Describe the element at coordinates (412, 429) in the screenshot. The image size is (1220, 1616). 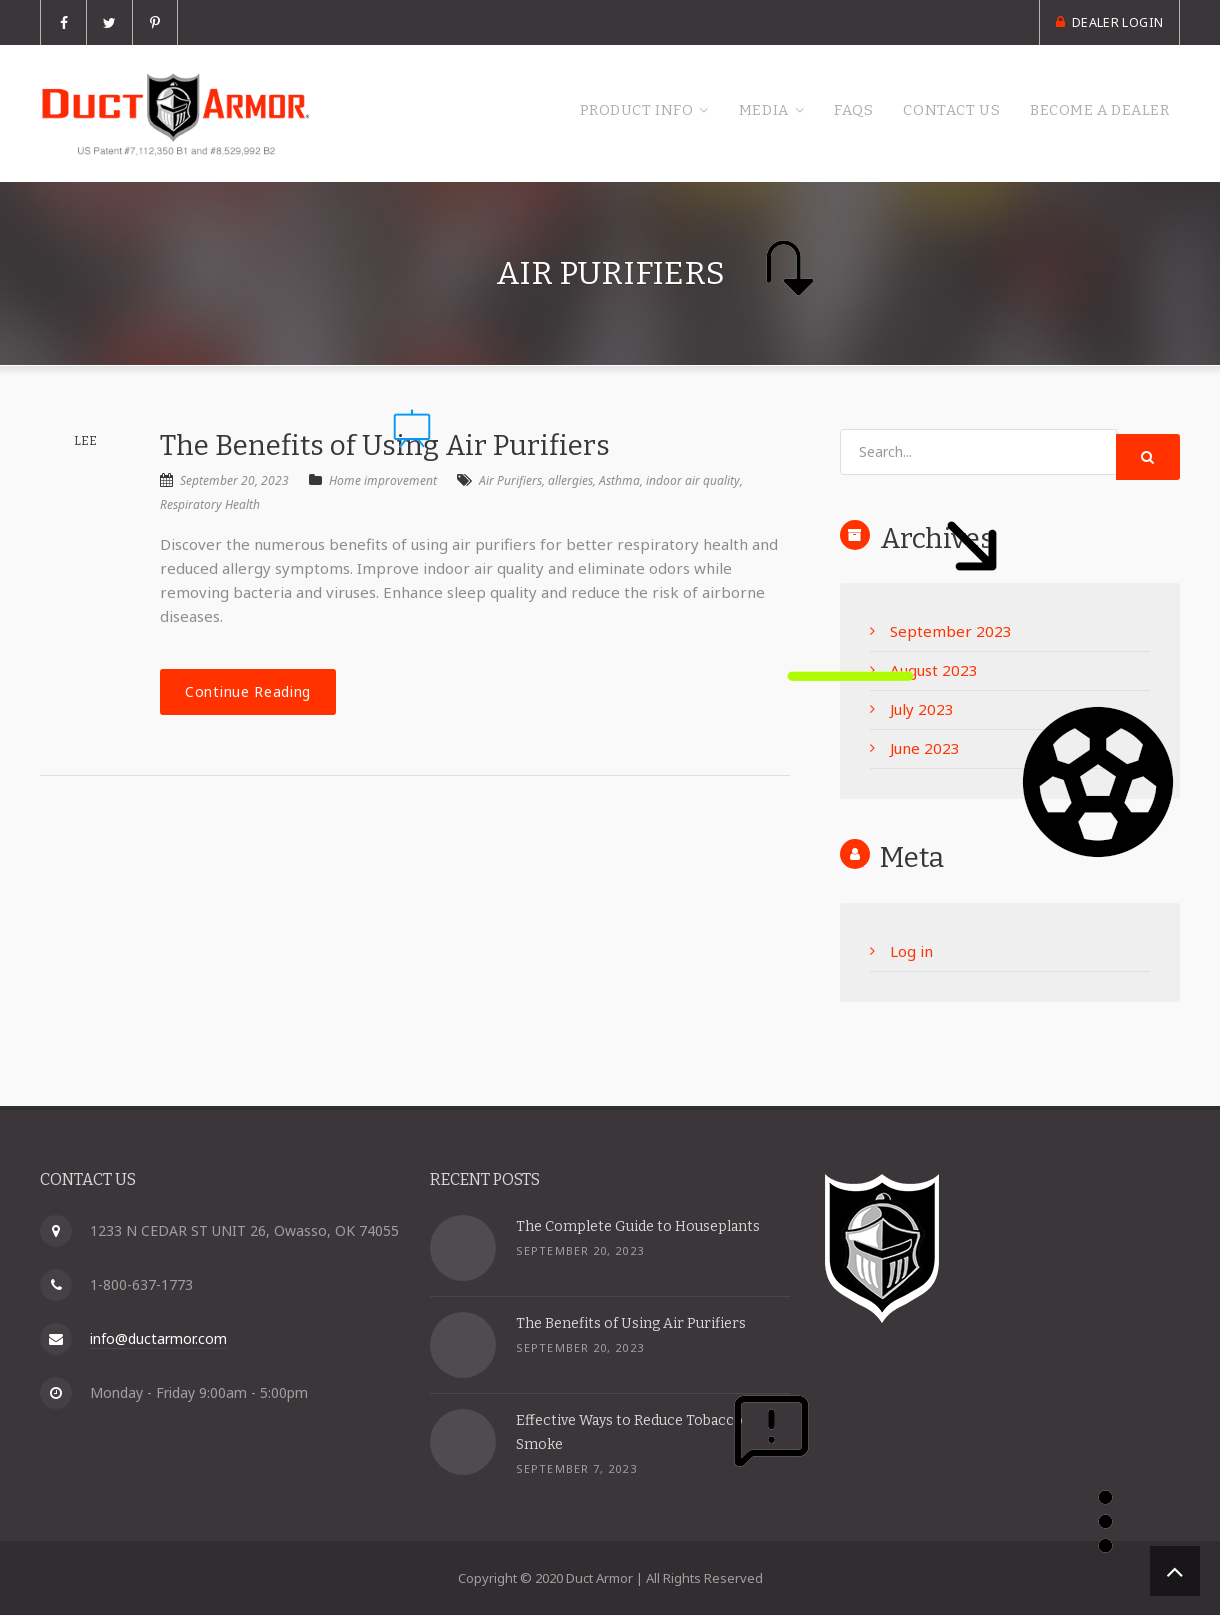
I see `start or view a presentation` at that location.